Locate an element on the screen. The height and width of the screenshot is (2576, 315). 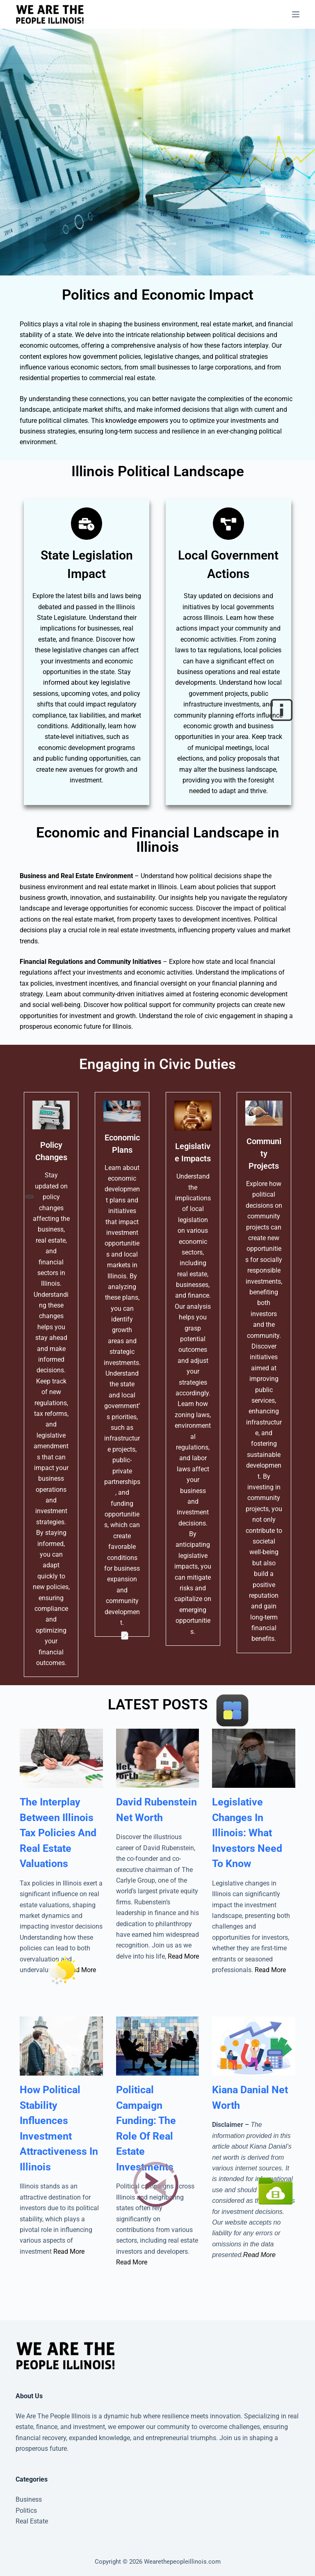
view system information or details is located at coordinates (281, 710).